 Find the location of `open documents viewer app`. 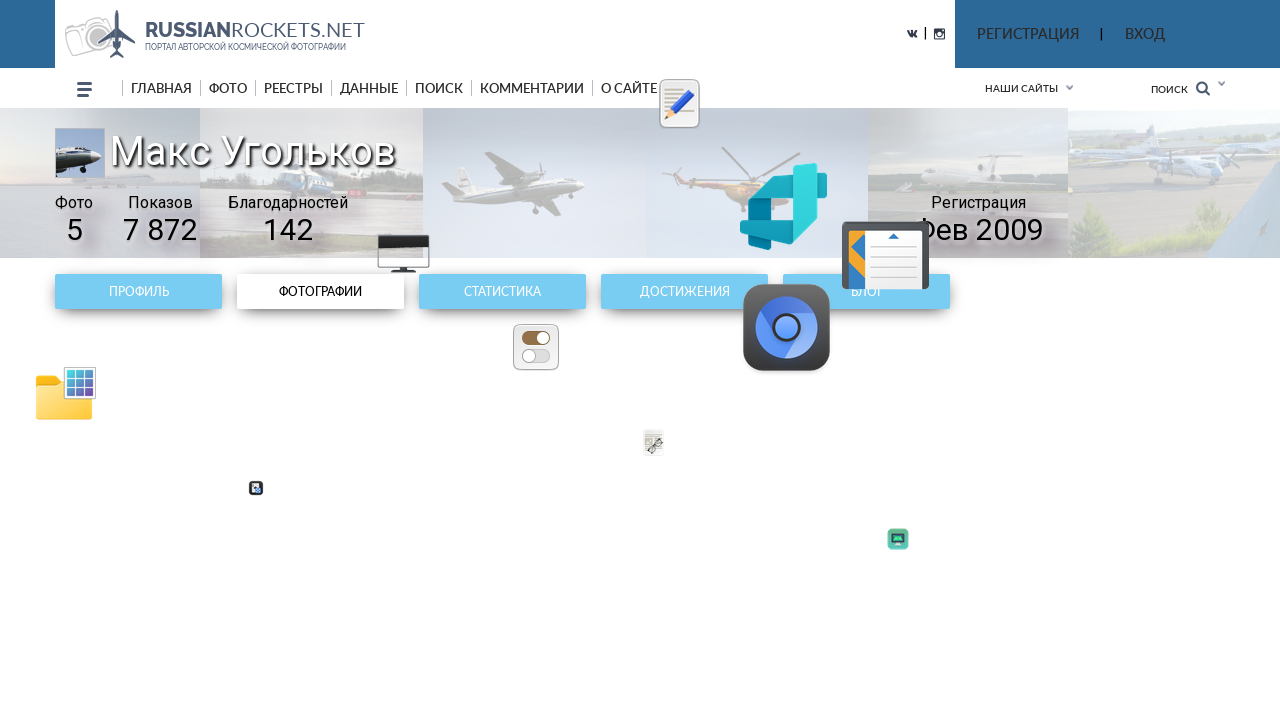

open documents viewer app is located at coordinates (653, 442).